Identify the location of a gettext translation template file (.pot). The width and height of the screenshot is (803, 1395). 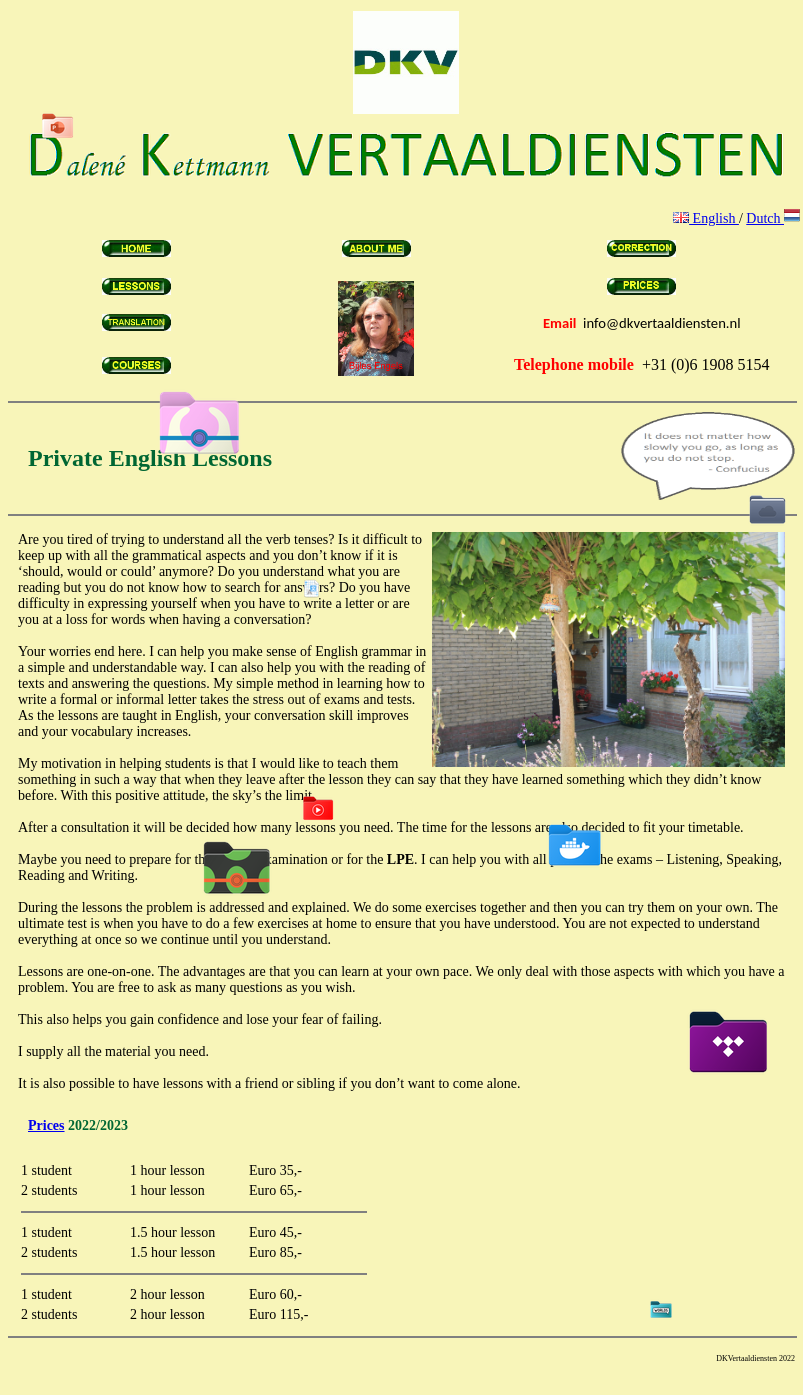
(311, 588).